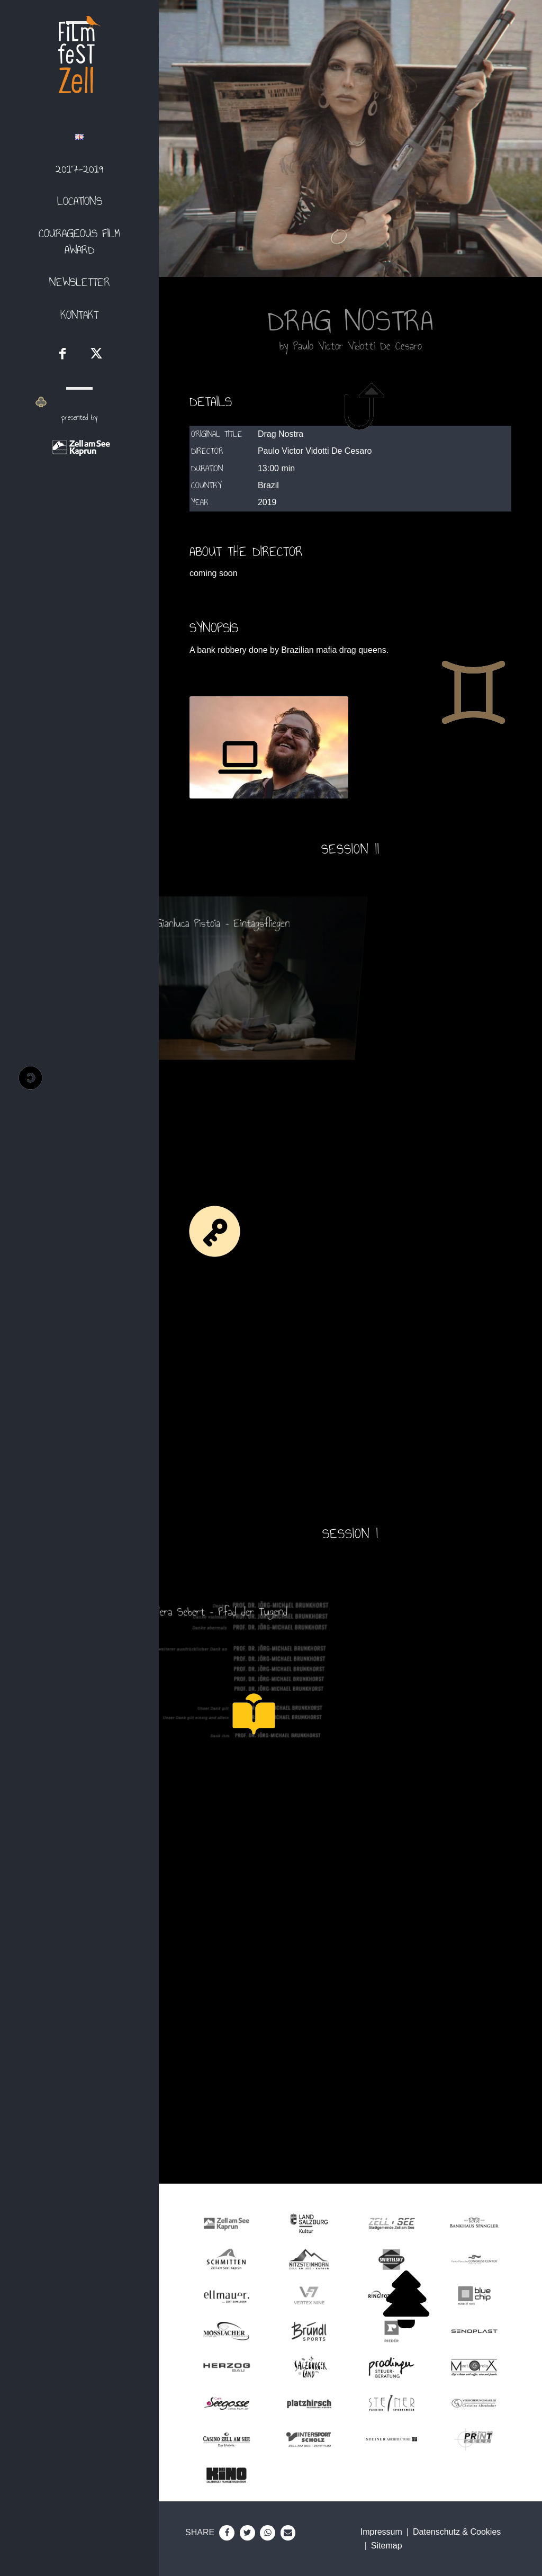 The height and width of the screenshot is (2576, 542). Describe the element at coordinates (41, 402) in the screenshot. I see `represents the clubs suit in a card game` at that location.